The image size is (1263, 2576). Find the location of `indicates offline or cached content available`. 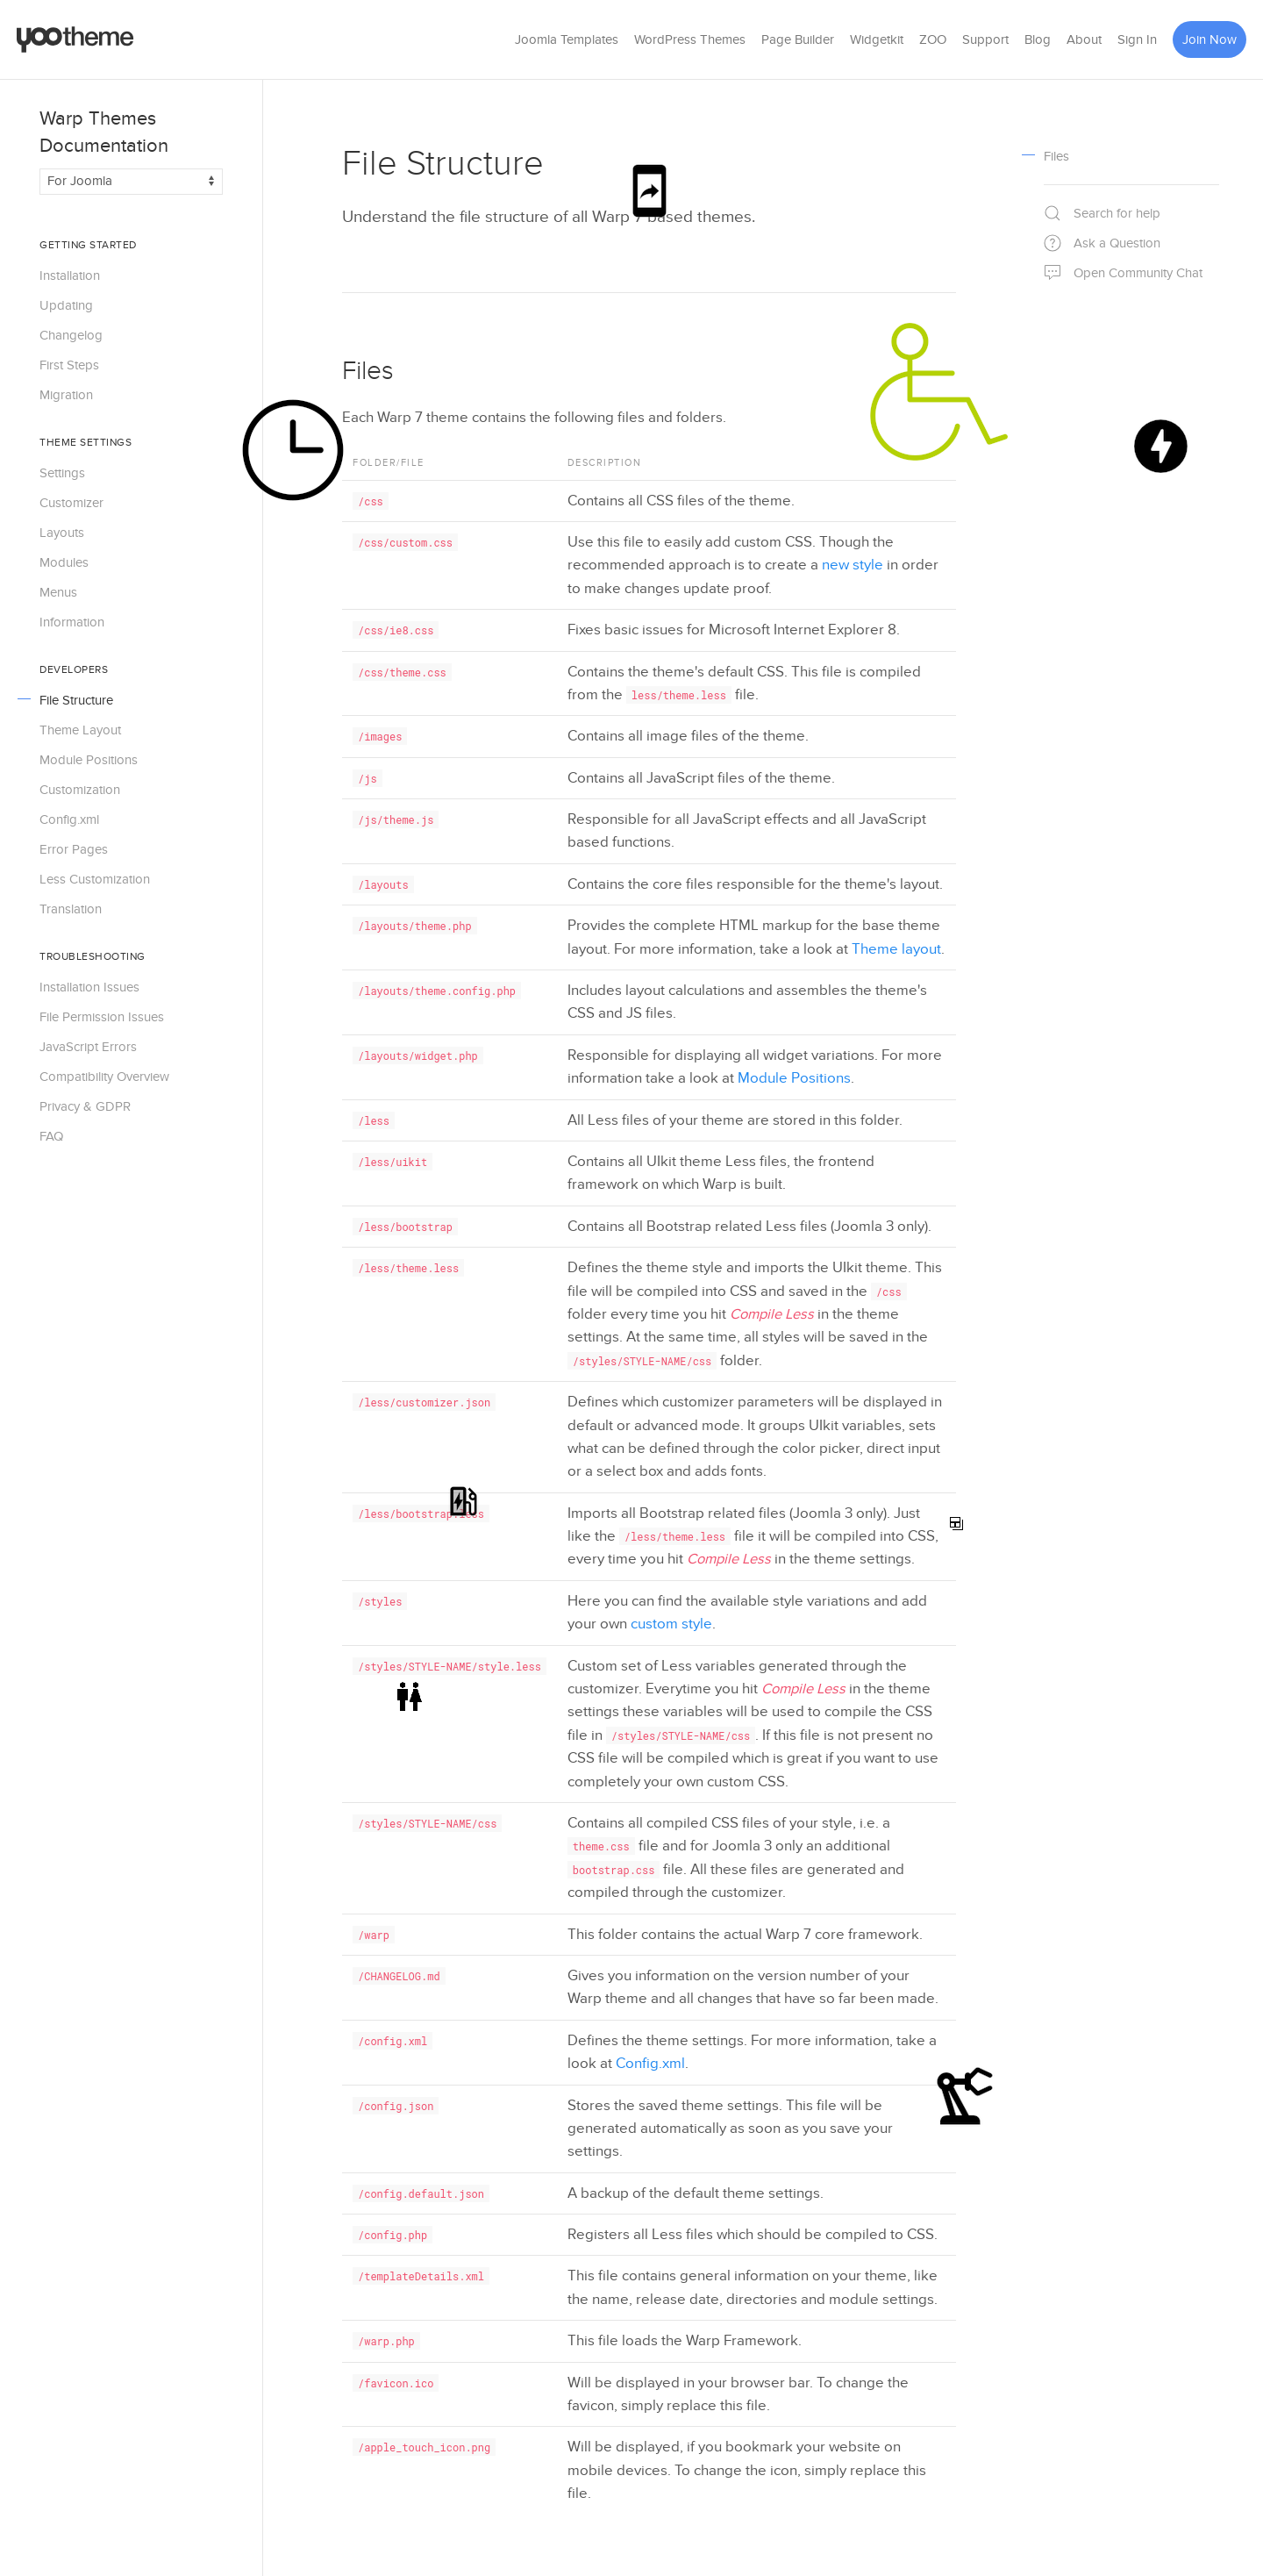

indicates offline or cached content available is located at coordinates (1160, 446).